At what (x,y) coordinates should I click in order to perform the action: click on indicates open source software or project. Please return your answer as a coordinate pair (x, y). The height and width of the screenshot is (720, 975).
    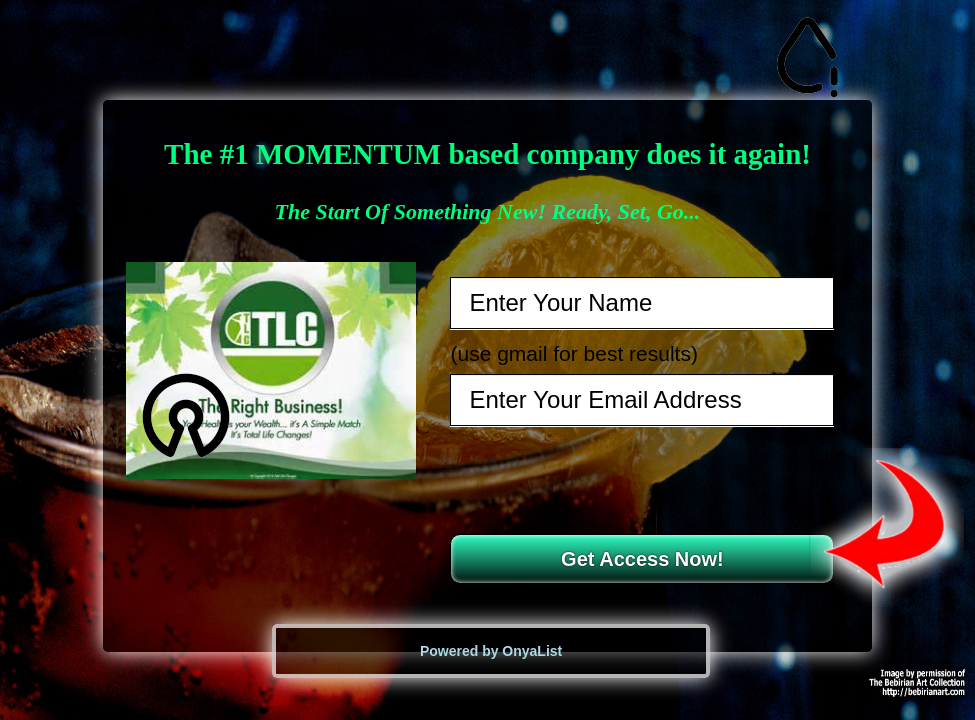
    Looking at the image, I should click on (186, 417).